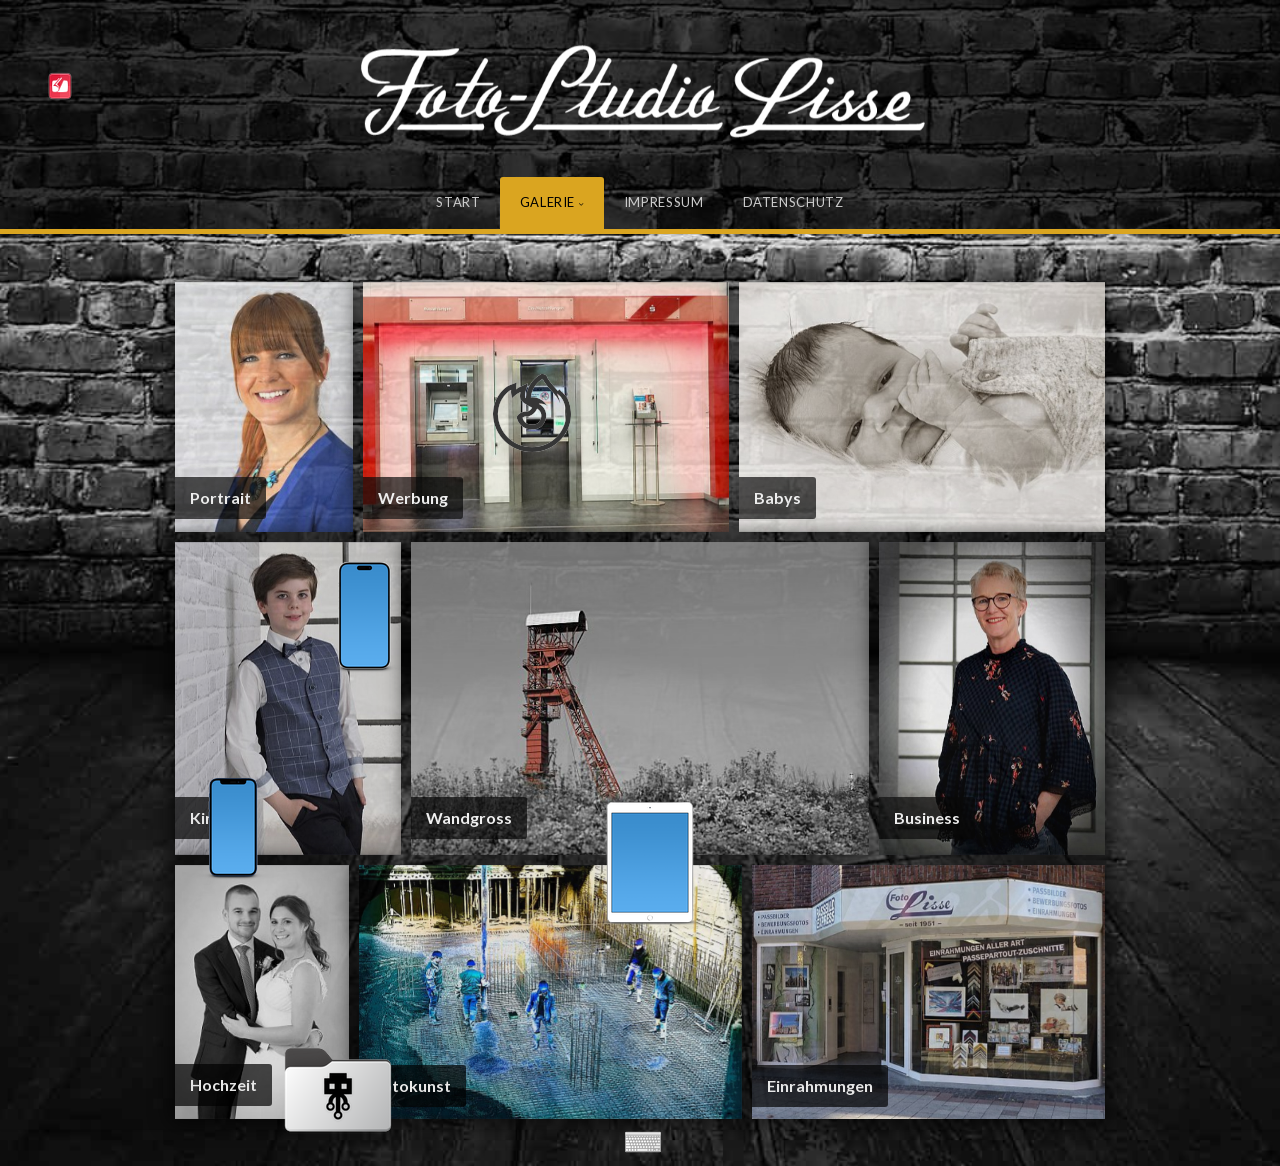  Describe the element at coordinates (337, 1092) in the screenshot. I see `folder containing USB security testing tools` at that location.